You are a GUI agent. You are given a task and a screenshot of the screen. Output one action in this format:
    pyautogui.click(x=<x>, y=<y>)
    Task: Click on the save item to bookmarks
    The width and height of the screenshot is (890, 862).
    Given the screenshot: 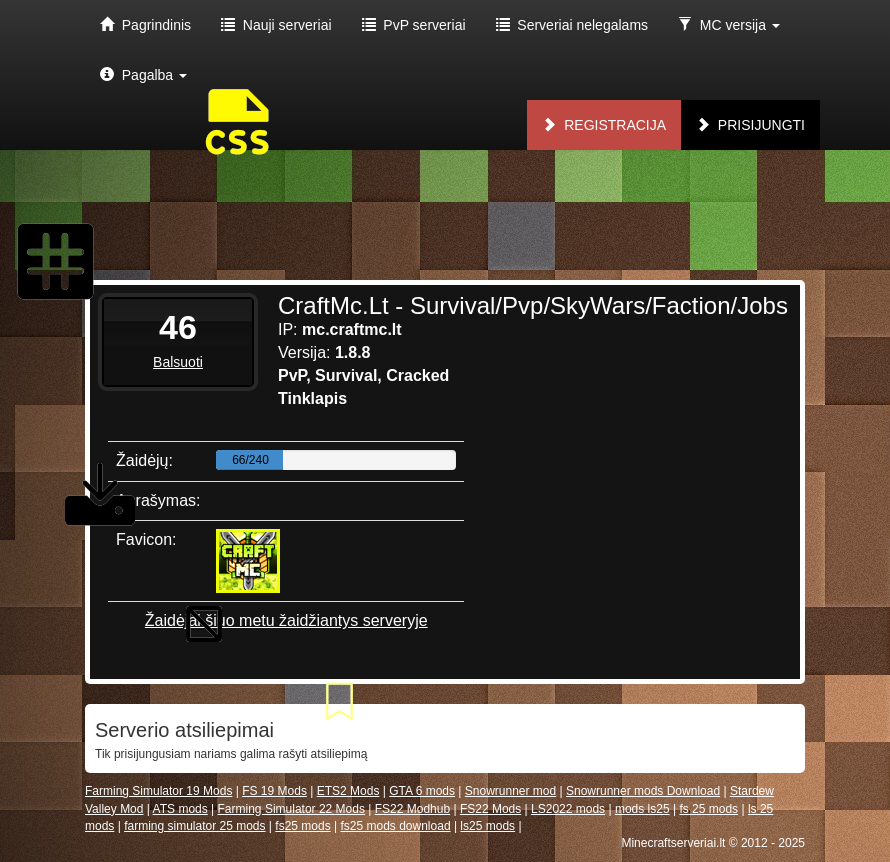 What is the action you would take?
    pyautogui.click(x=339, y=700)
    